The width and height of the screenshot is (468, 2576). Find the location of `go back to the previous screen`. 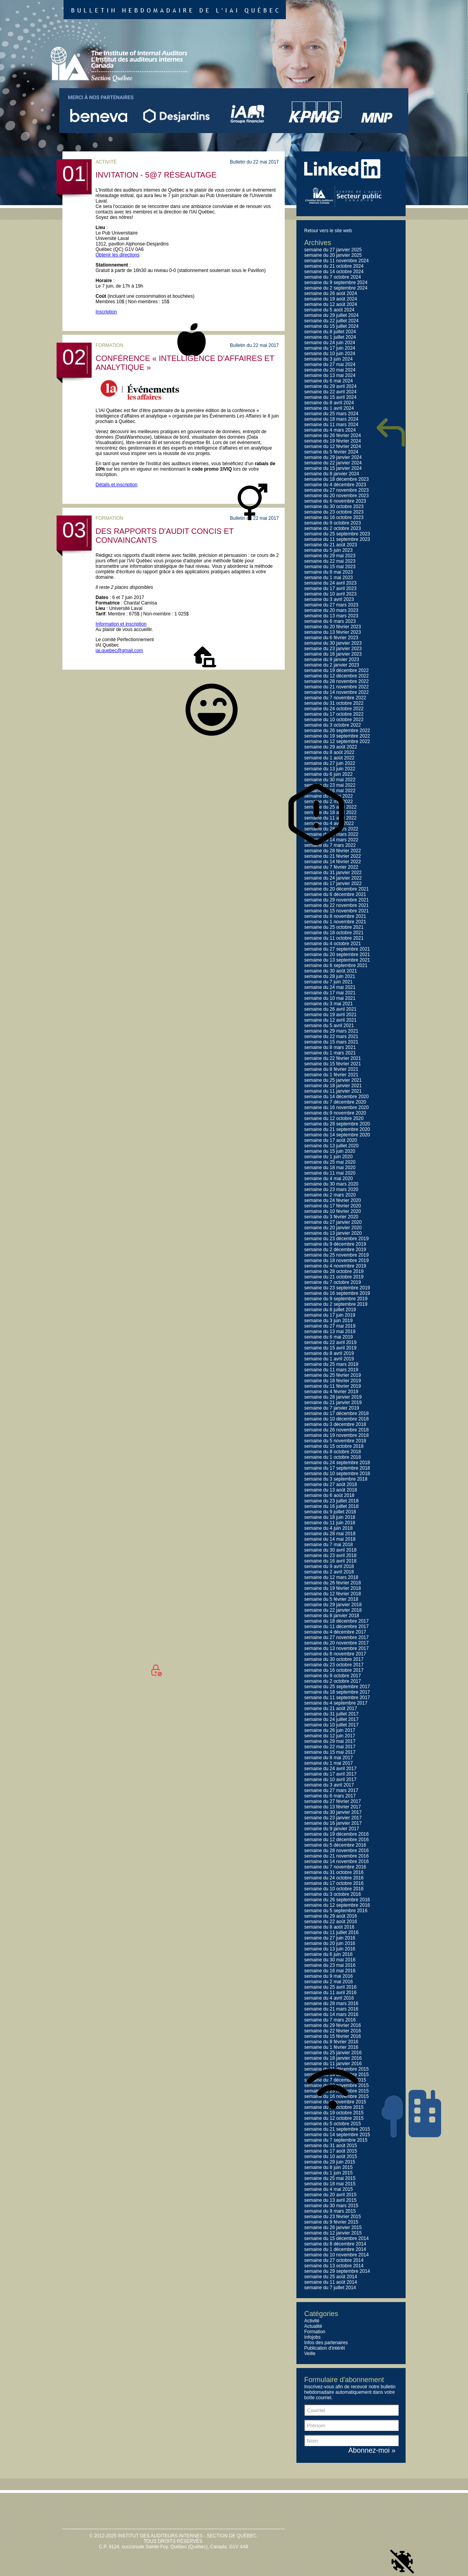

go back to the previous screen is located at coordinates (391, 432).